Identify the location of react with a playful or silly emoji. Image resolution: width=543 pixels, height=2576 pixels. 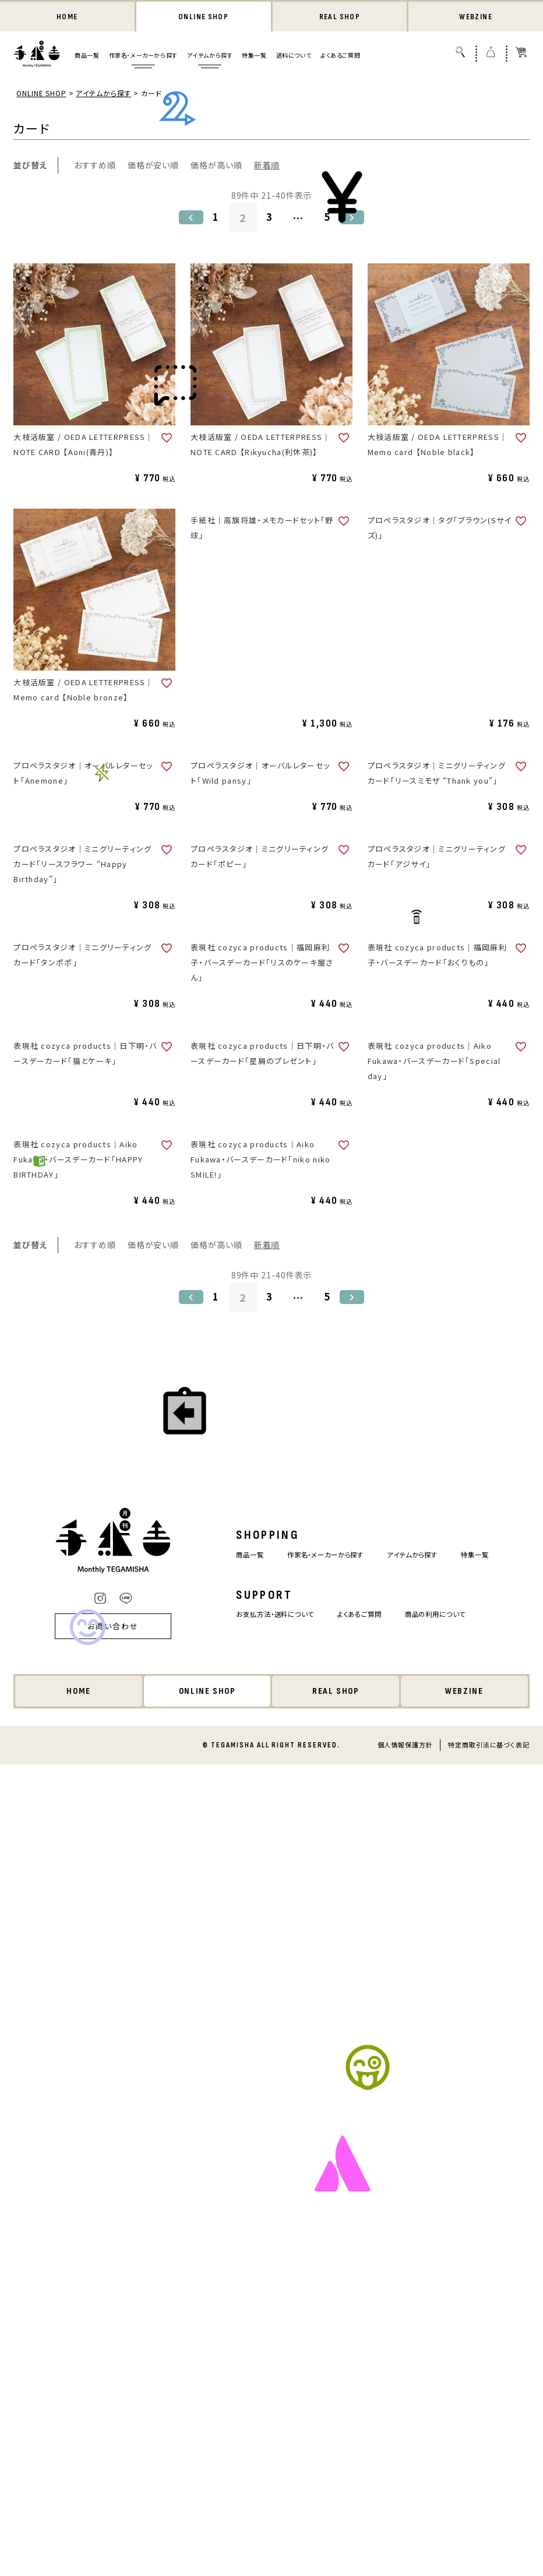
(368, 2067).